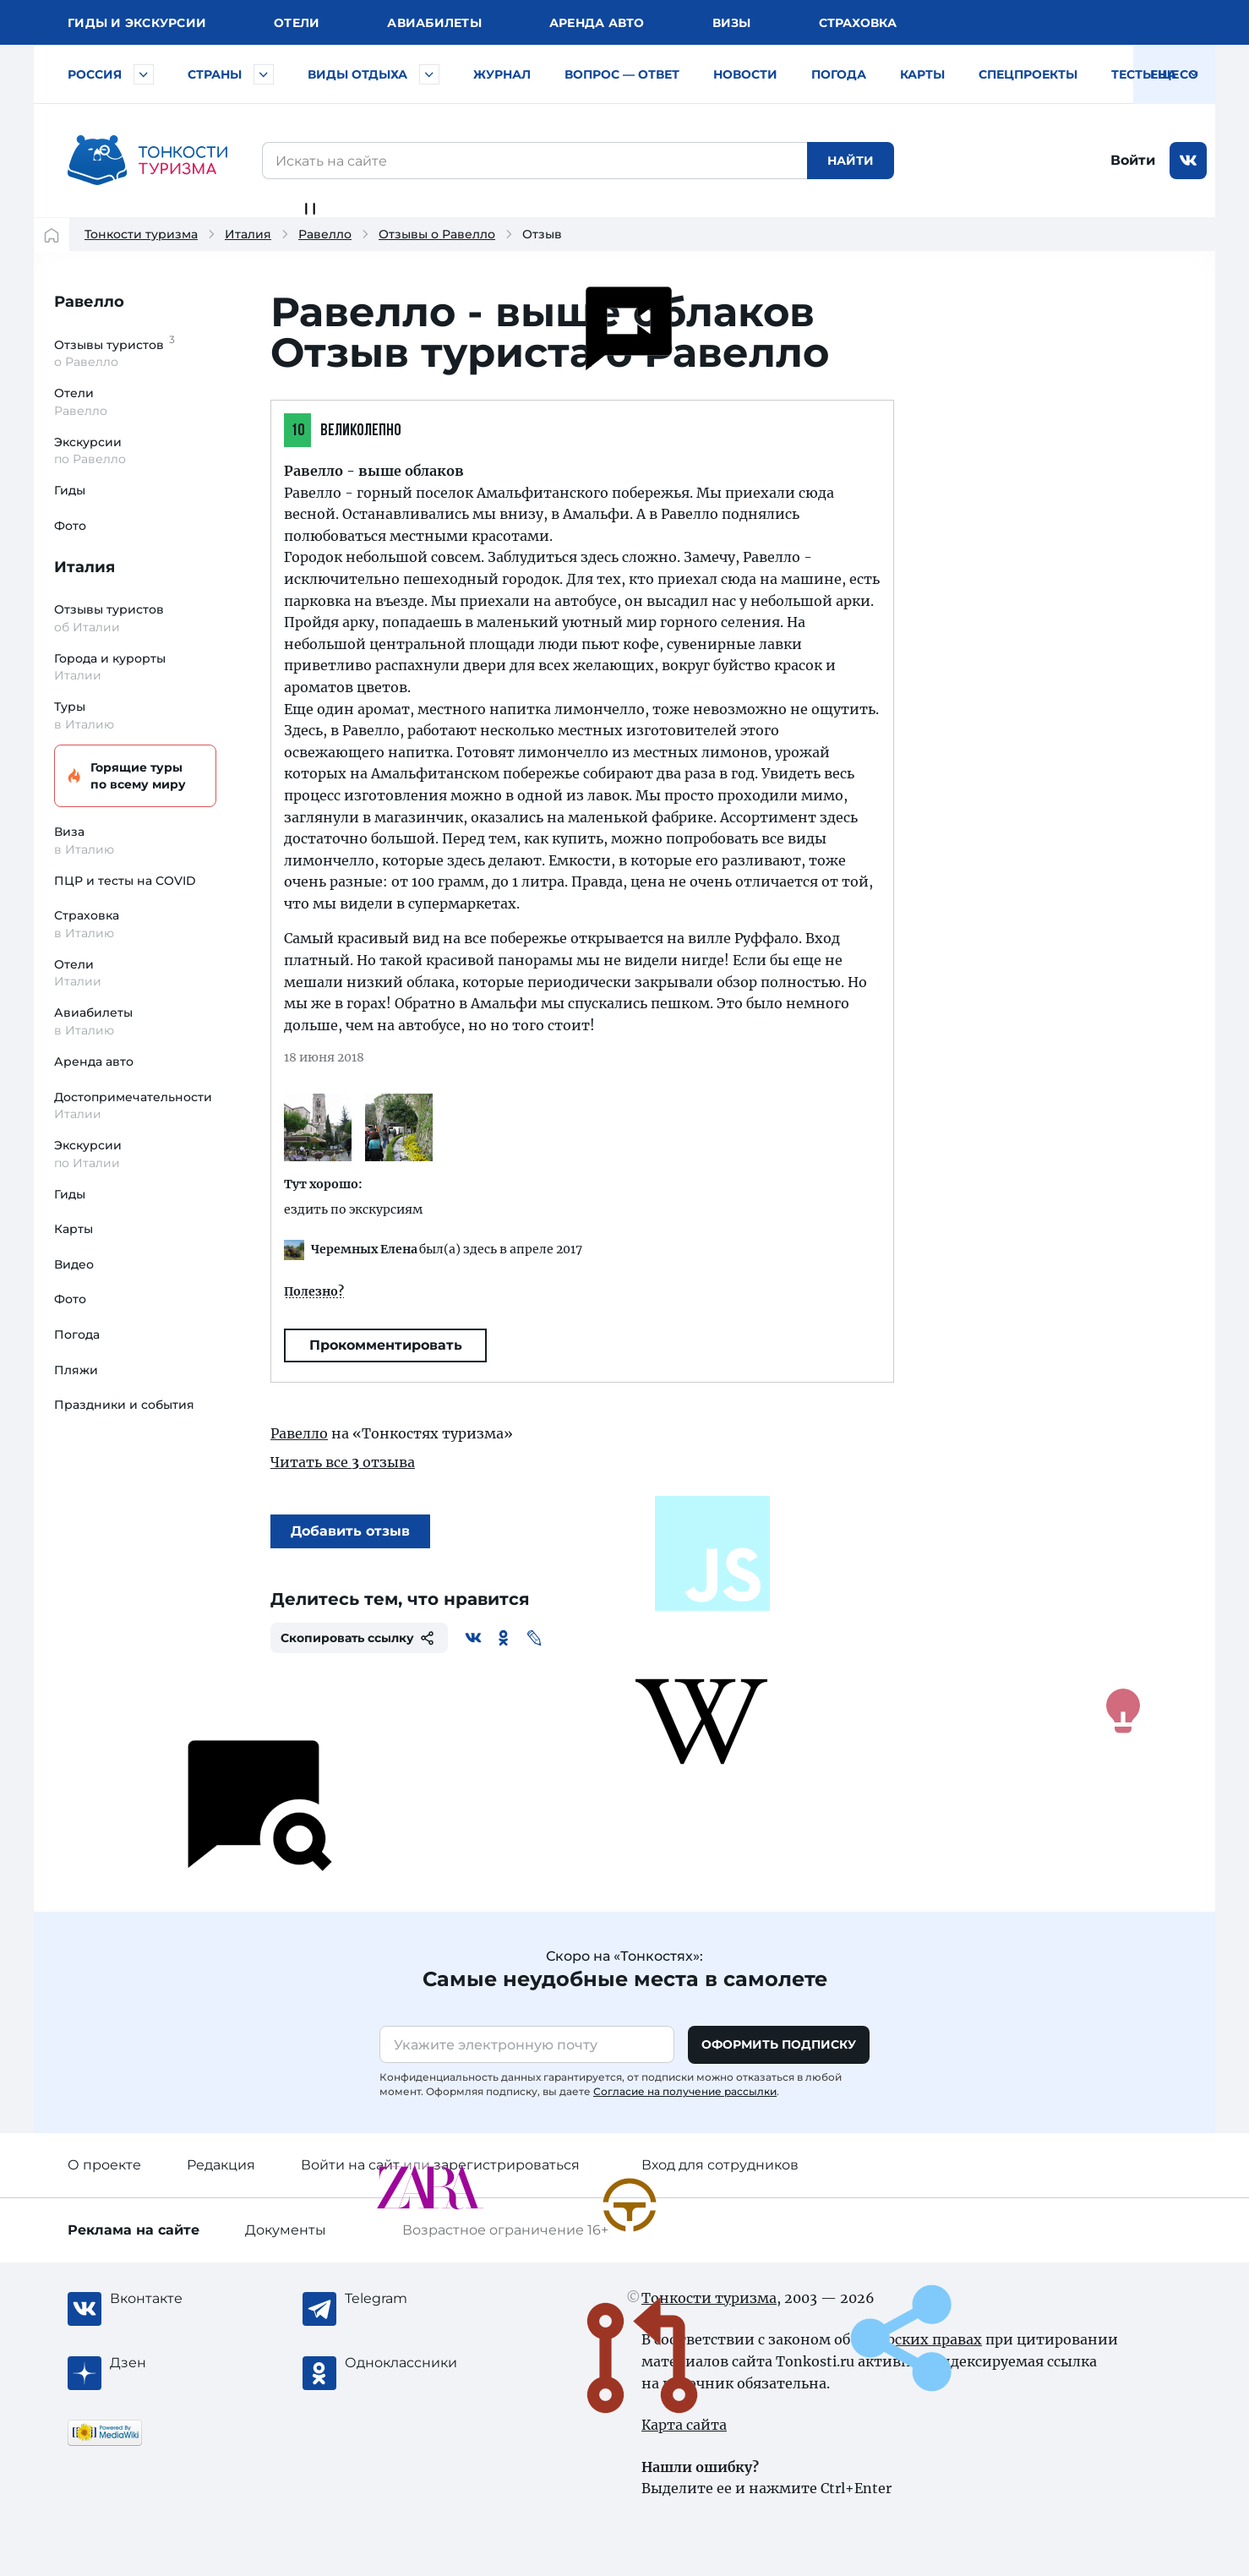 This screenshot has height=2576, width=1249. I want to click on share content with others, so click(903, 2338).